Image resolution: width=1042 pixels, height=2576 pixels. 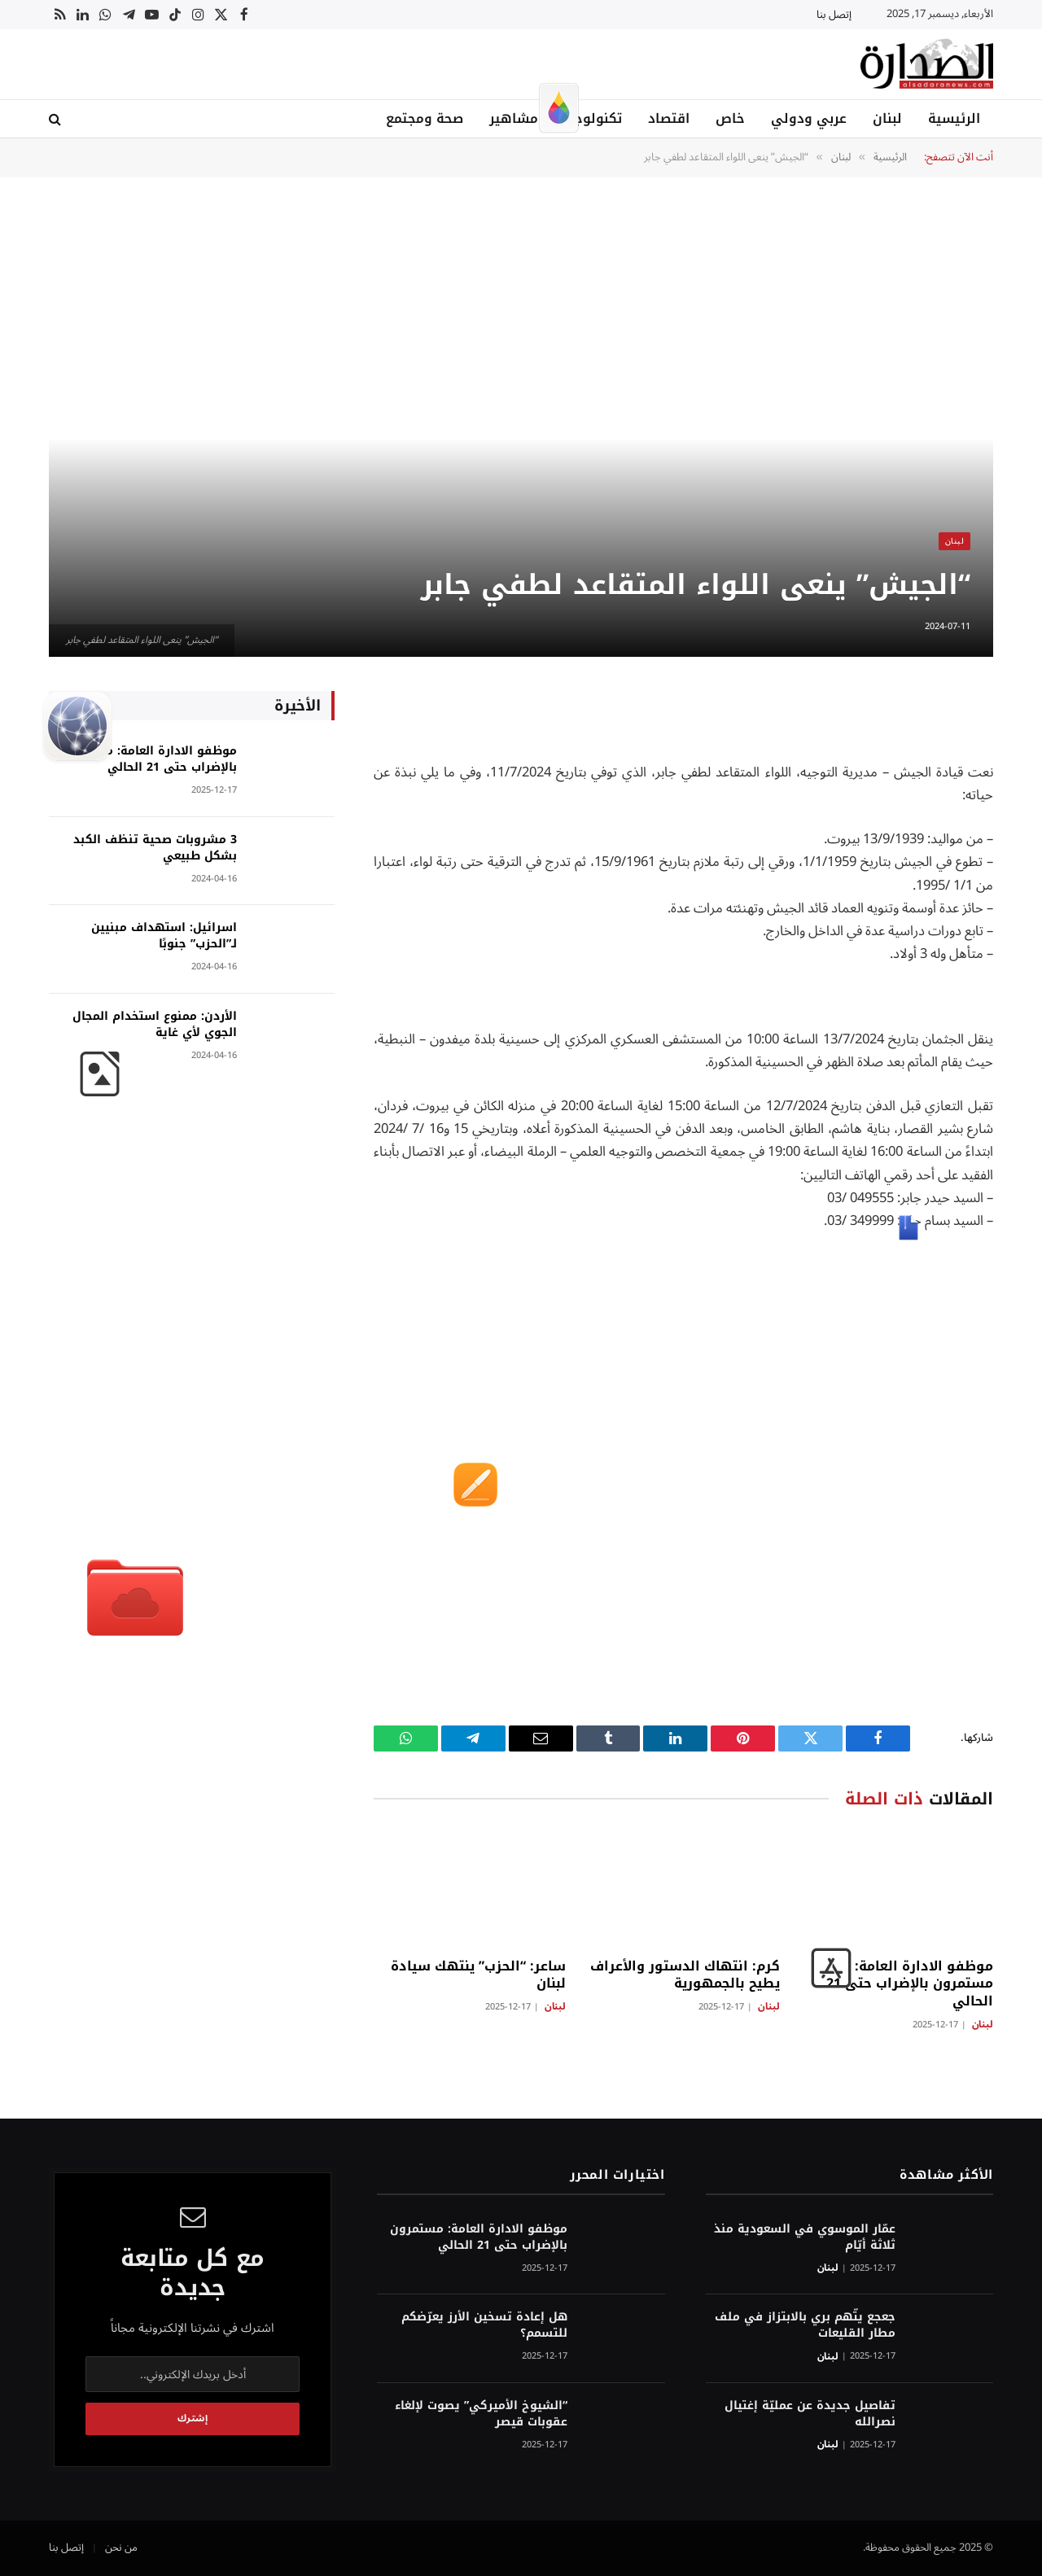 What do you see at coordinates (558, 107) in the screenshot?
I see `an ICC color profile file` at bounding box center [558, 107].